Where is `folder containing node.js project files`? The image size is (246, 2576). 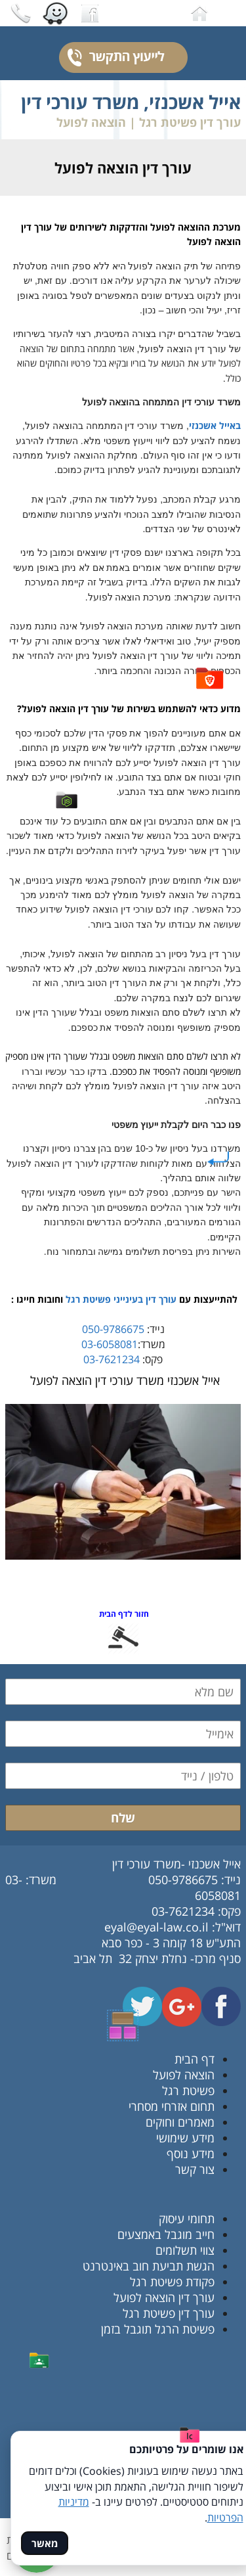
folder containing node.js project files is located at coordinates (66, 800).